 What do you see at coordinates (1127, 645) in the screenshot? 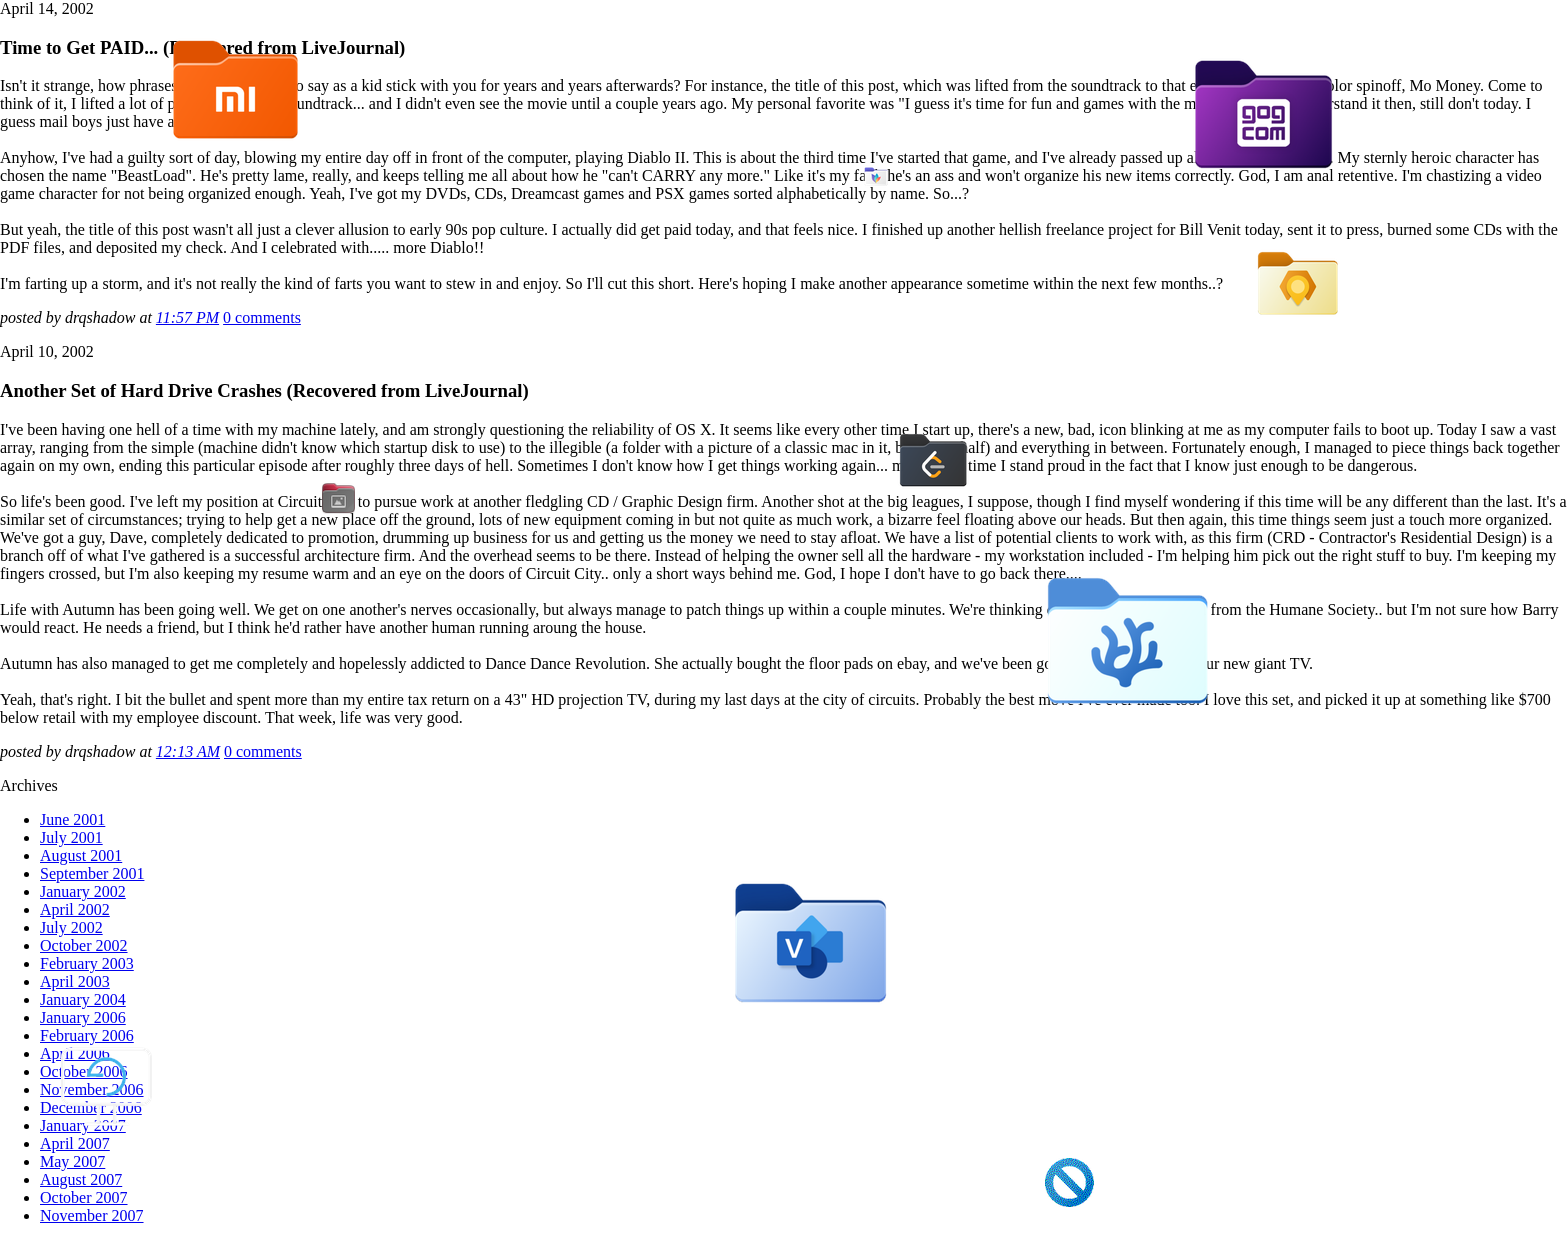
I see `folder containing VSCodium projects or files` at bounding box center [1127, 645].